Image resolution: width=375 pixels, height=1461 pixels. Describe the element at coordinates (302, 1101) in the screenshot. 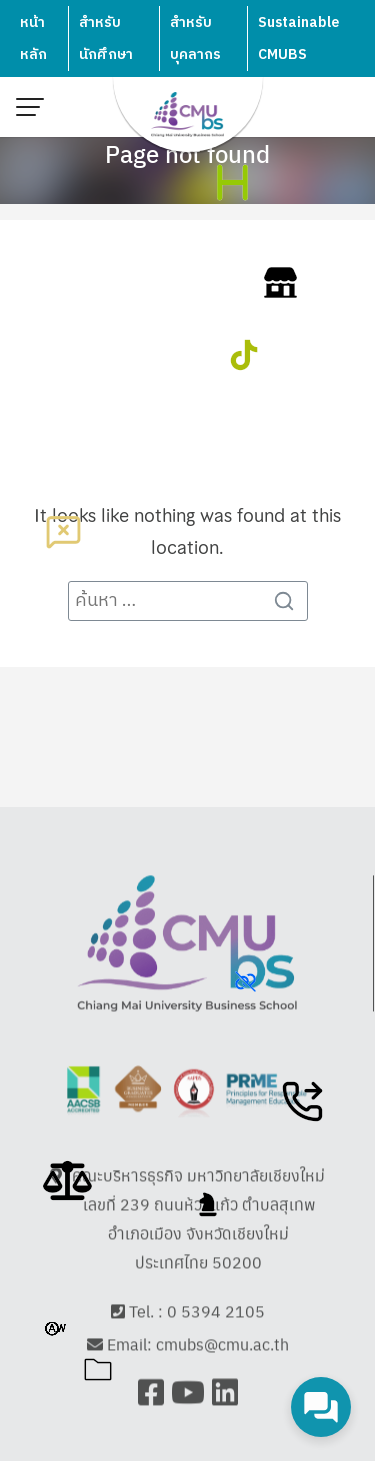

I see `forward a call to another number` at that location.